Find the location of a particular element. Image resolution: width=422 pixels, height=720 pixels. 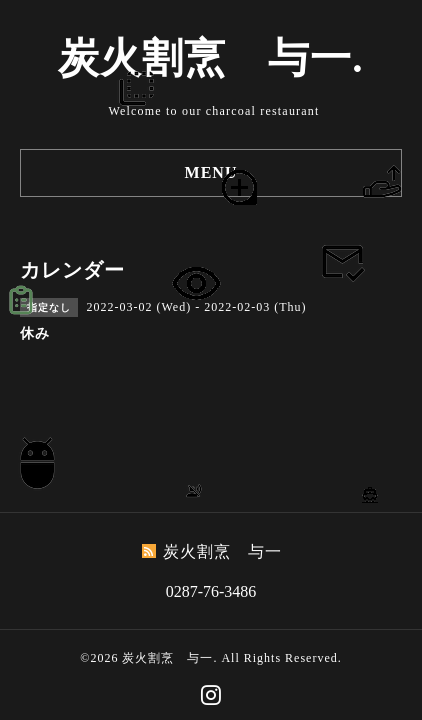

zoom in on image is located at coordinates (239, 187).